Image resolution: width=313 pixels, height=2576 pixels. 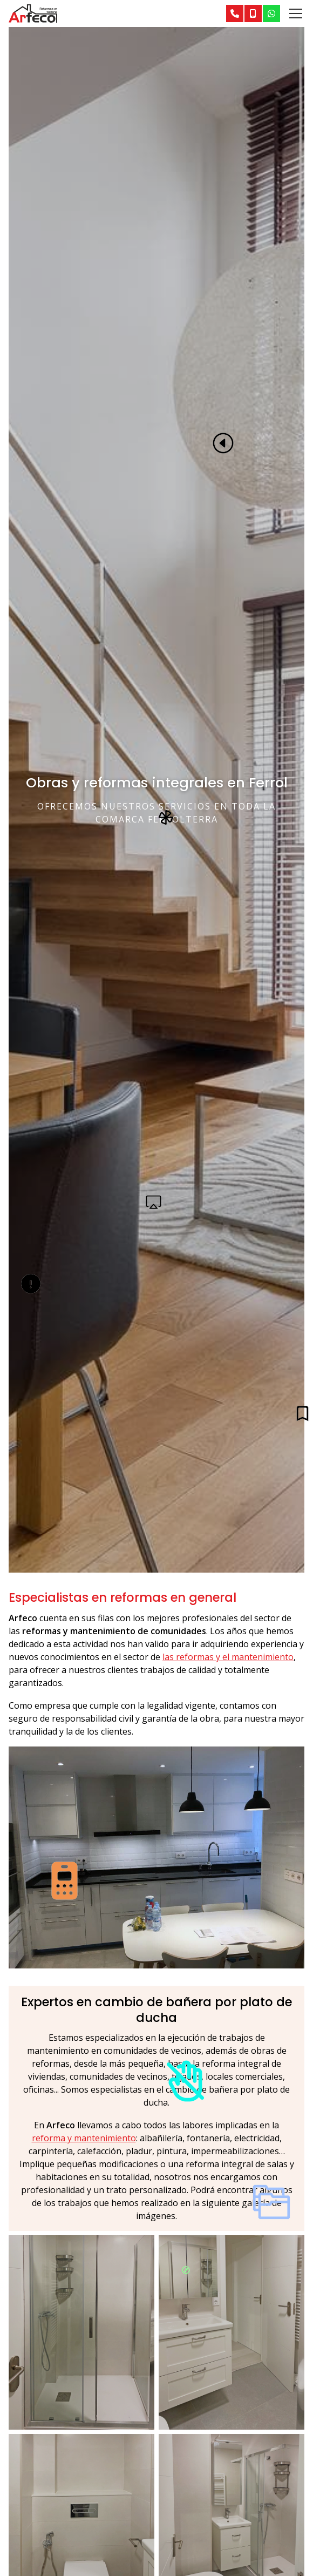 I want to click on access security or authentication settings, so click(x=186, y=2270).